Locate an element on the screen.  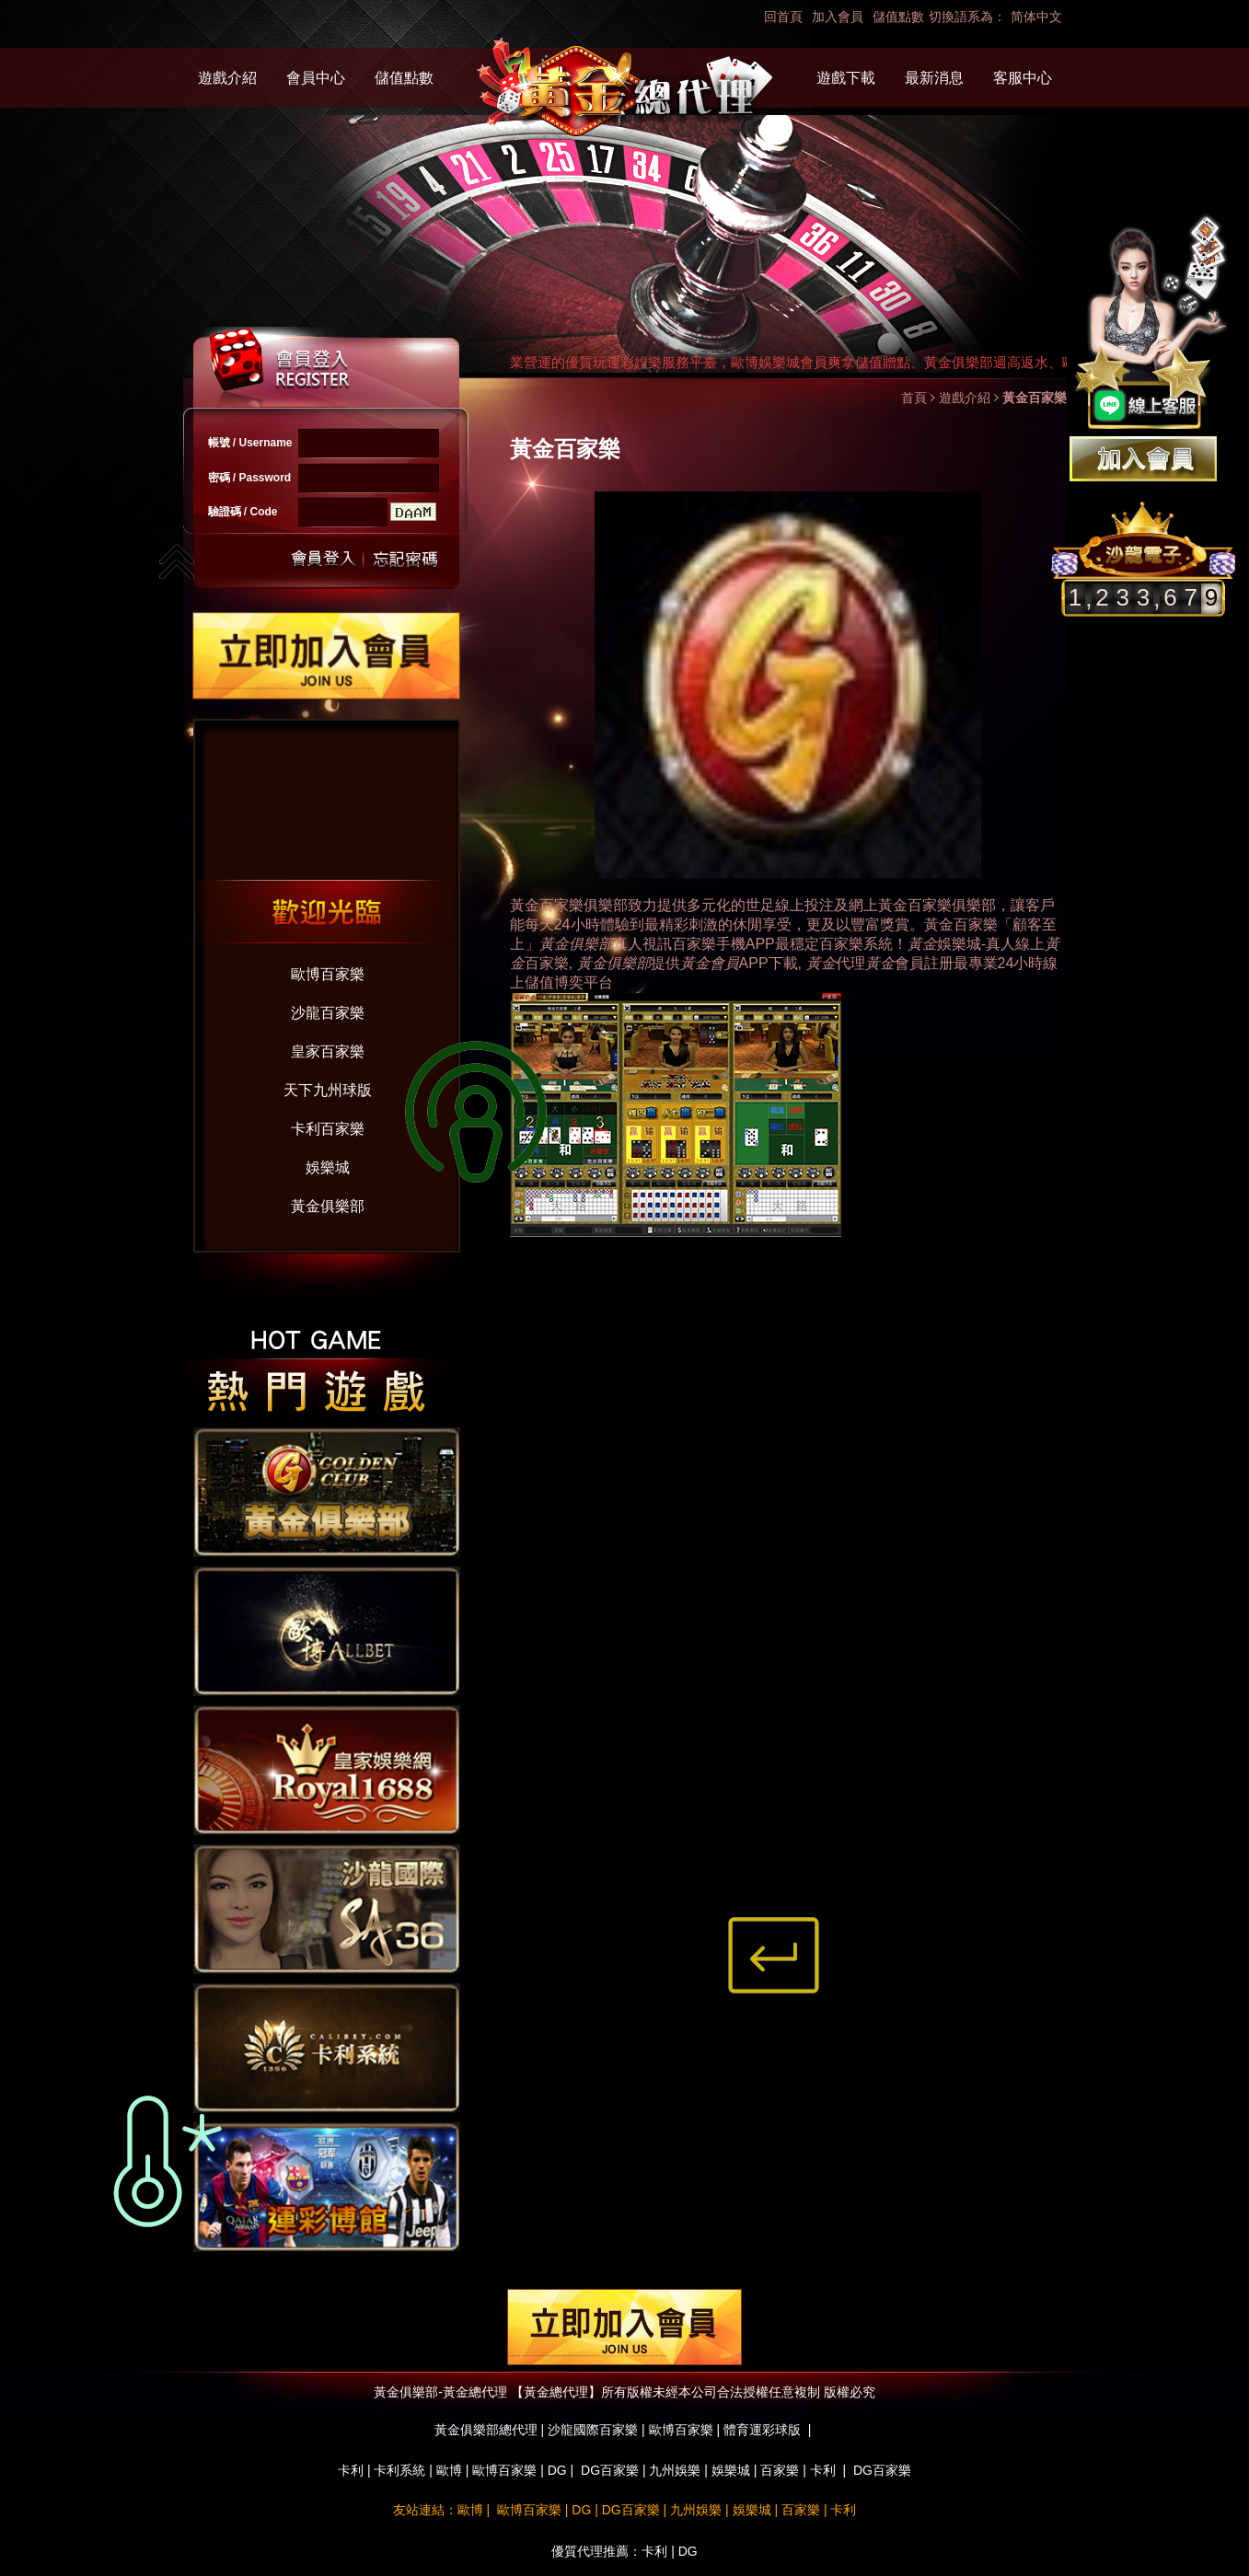
scroll to top of page is located at coordinates (177, 563).